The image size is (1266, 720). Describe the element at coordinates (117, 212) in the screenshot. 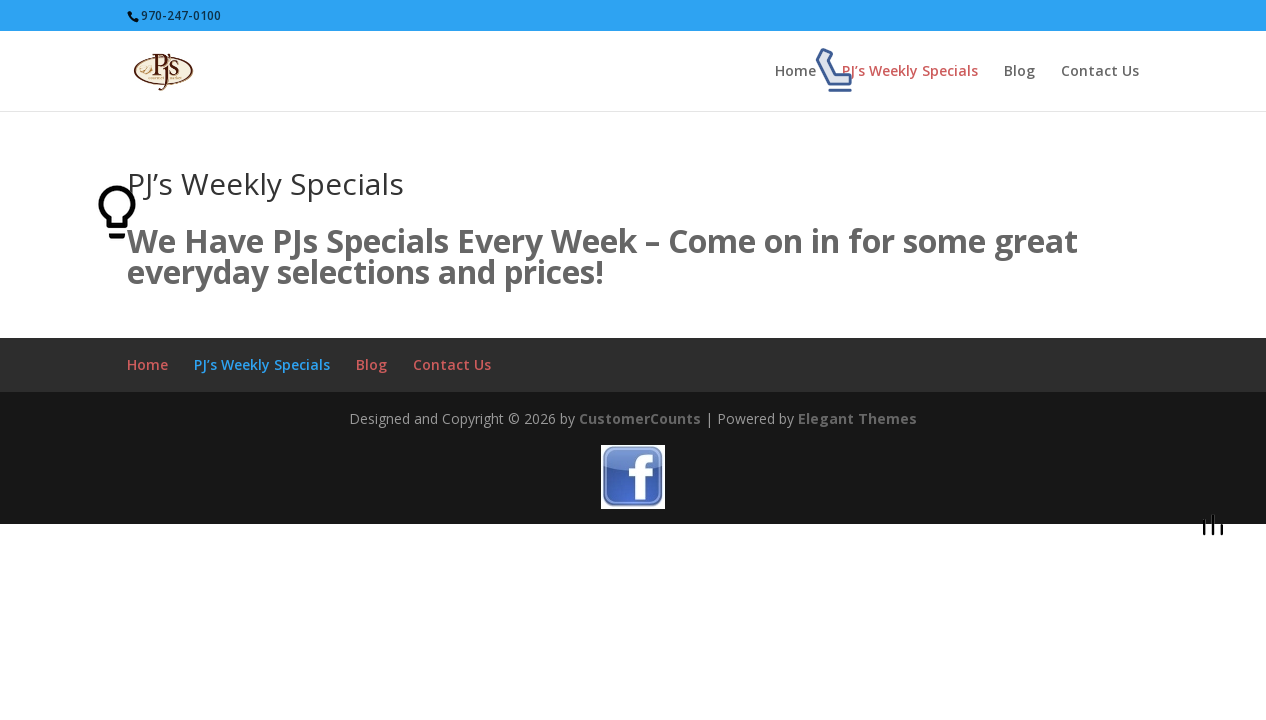

I see `view tips or suggestions` at that location.